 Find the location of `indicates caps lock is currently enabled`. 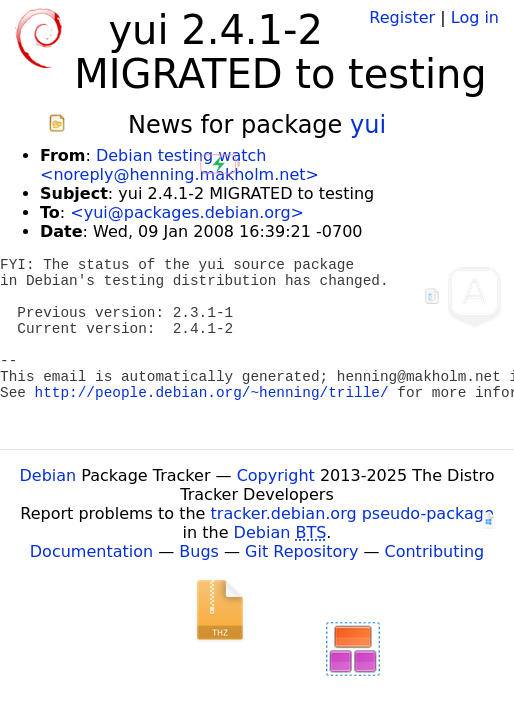

indicates caps lock is currently enabled is located at coordinates (474, 297).